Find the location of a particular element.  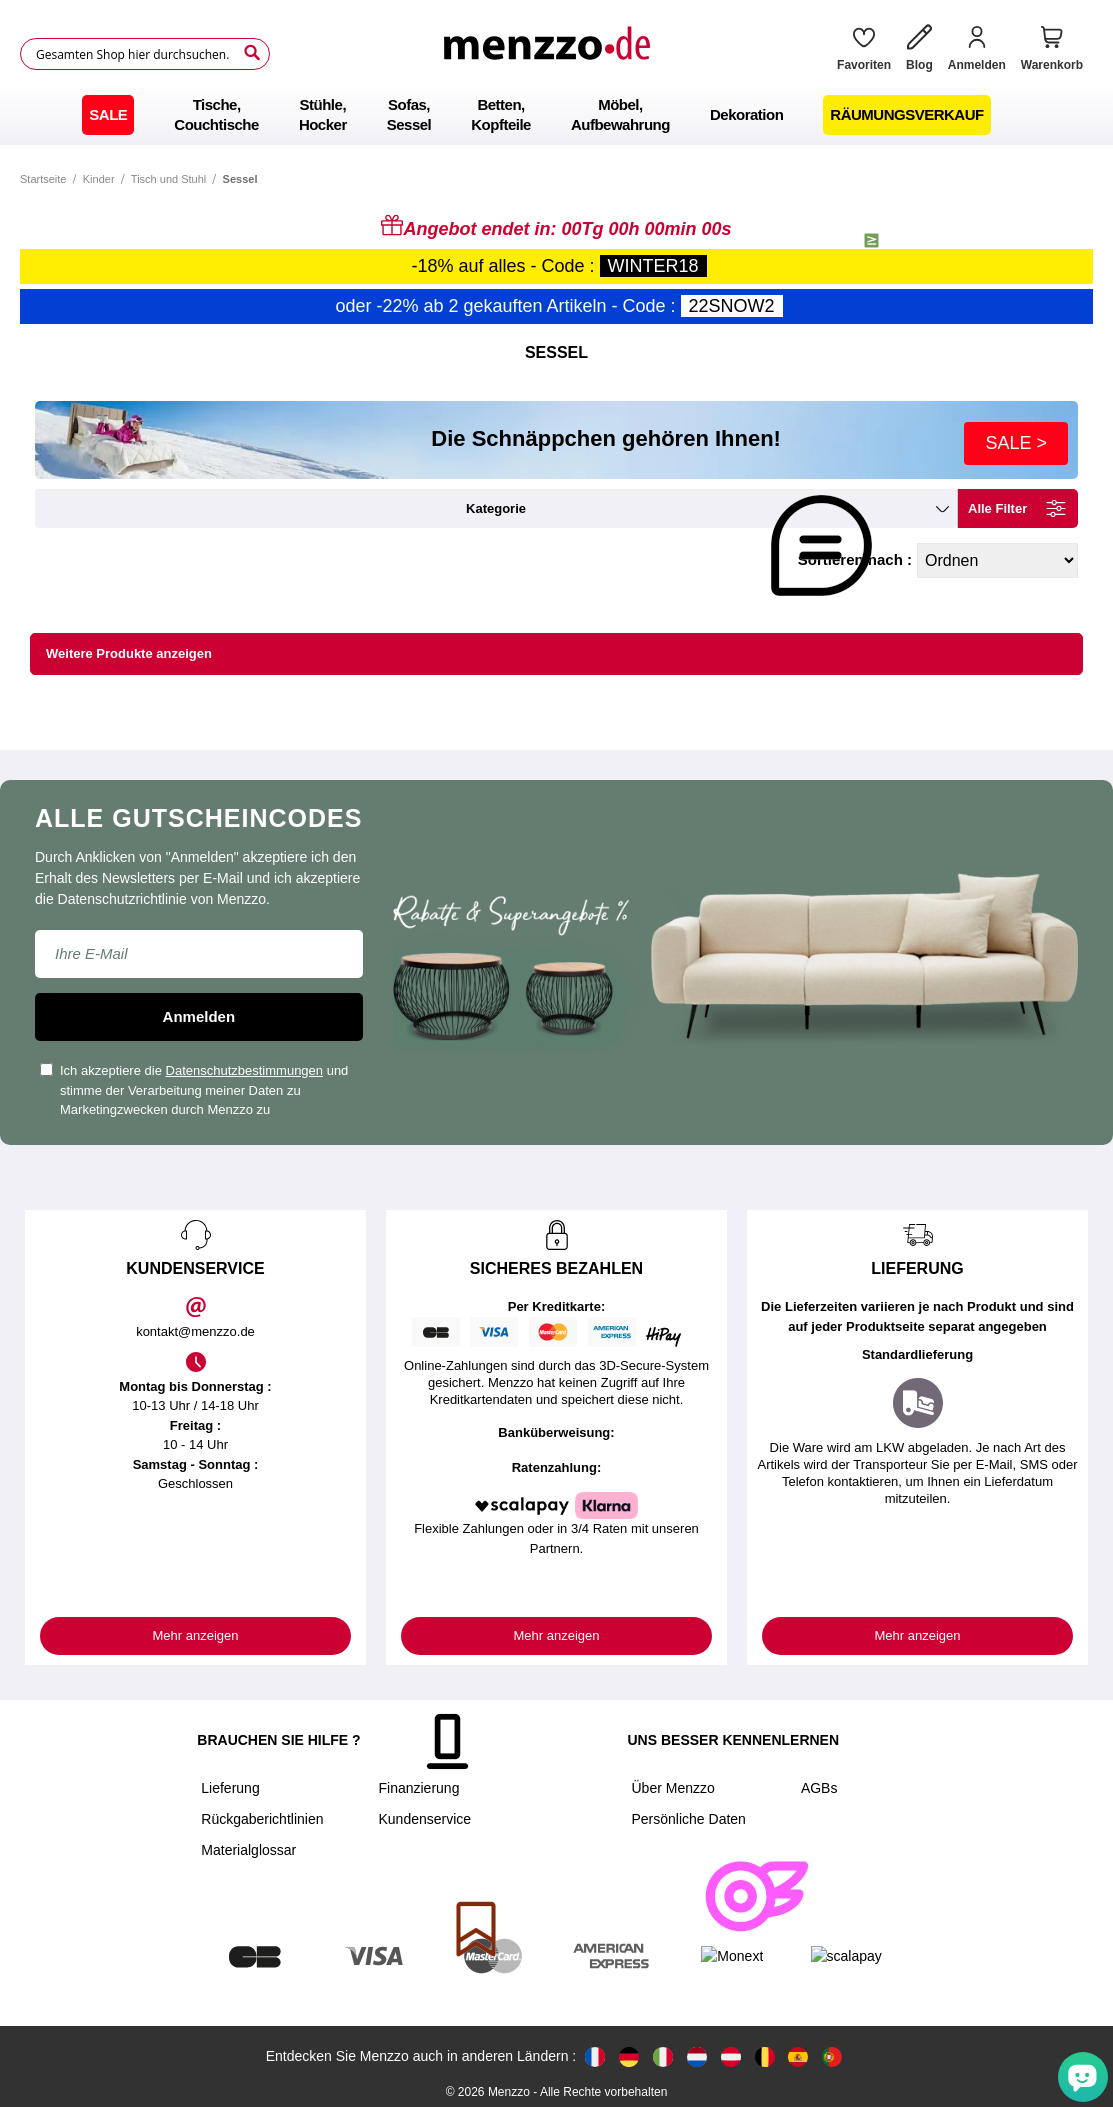

open chat or messaging is located at coordinates (819, 547).